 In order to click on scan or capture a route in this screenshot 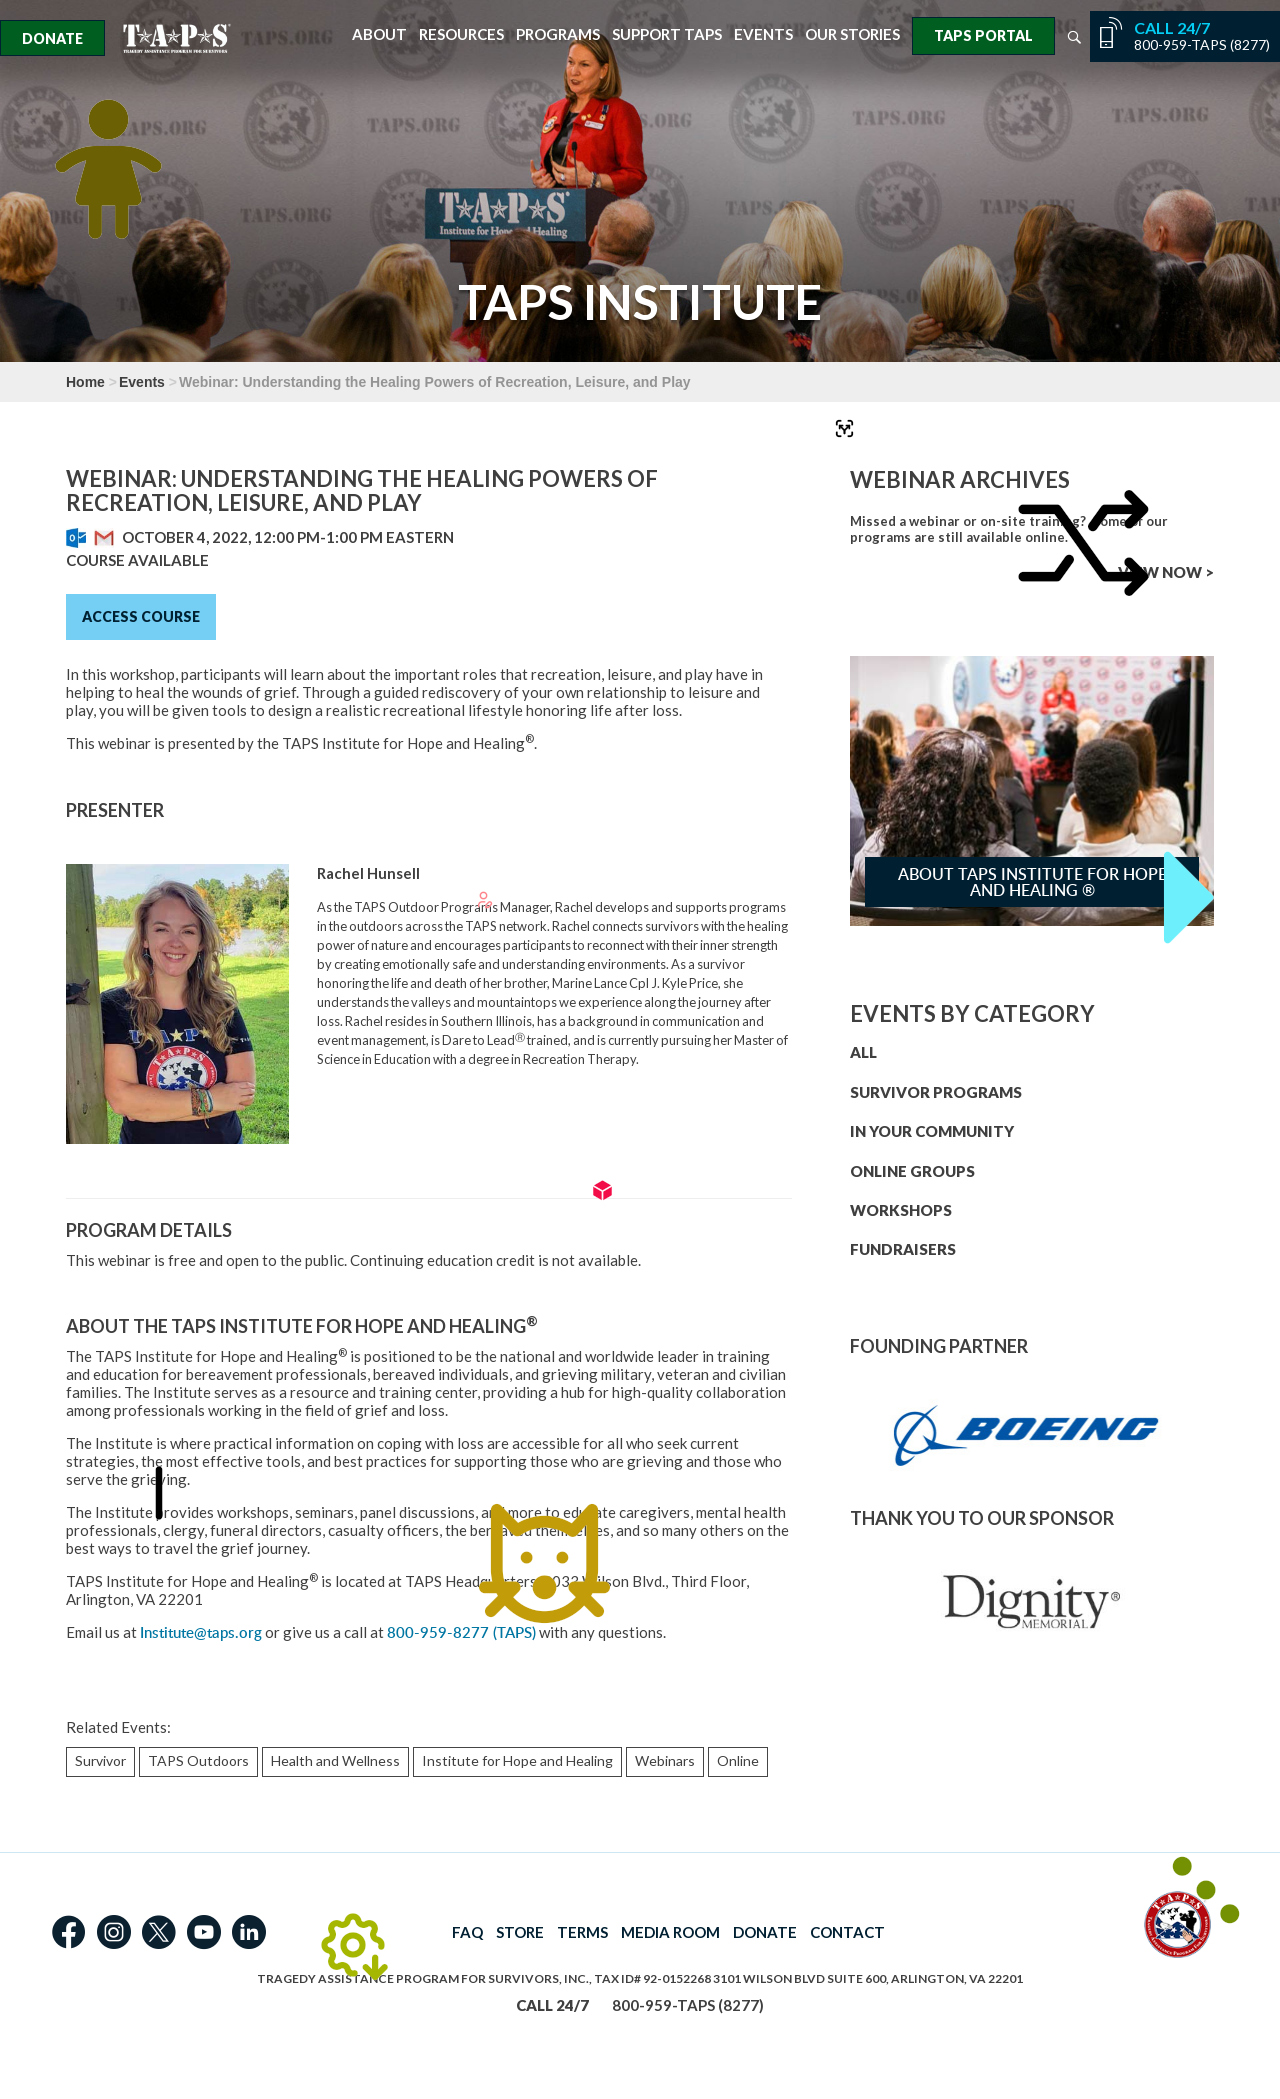, I will do `click(844, 428)`.